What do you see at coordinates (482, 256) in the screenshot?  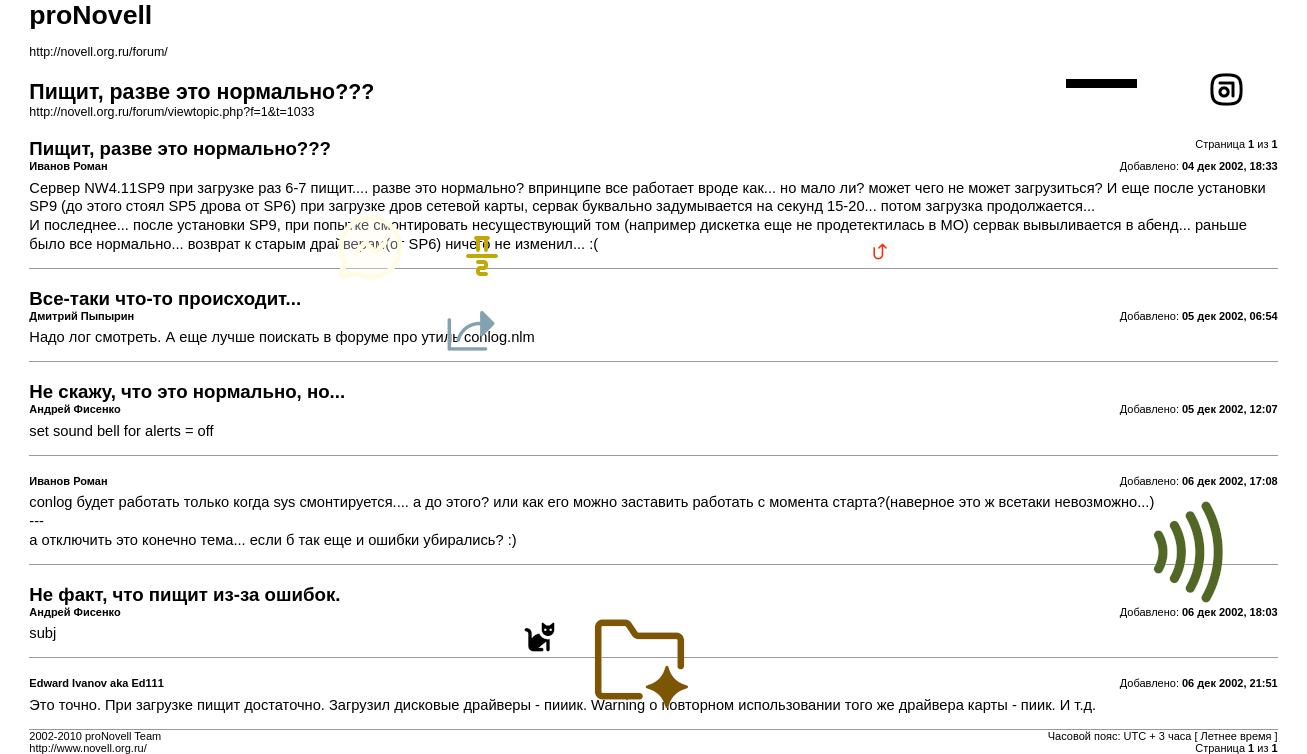 I see `represents the mathematical constant π/2 (pi divided by 2)` at bounding box center [482, 256].